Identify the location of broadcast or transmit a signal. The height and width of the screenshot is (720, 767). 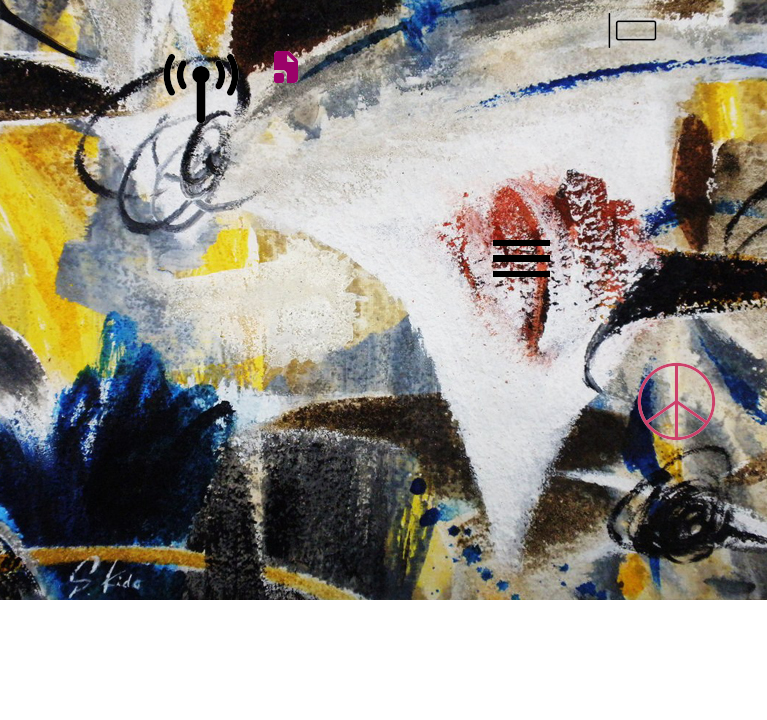
(201, 88).